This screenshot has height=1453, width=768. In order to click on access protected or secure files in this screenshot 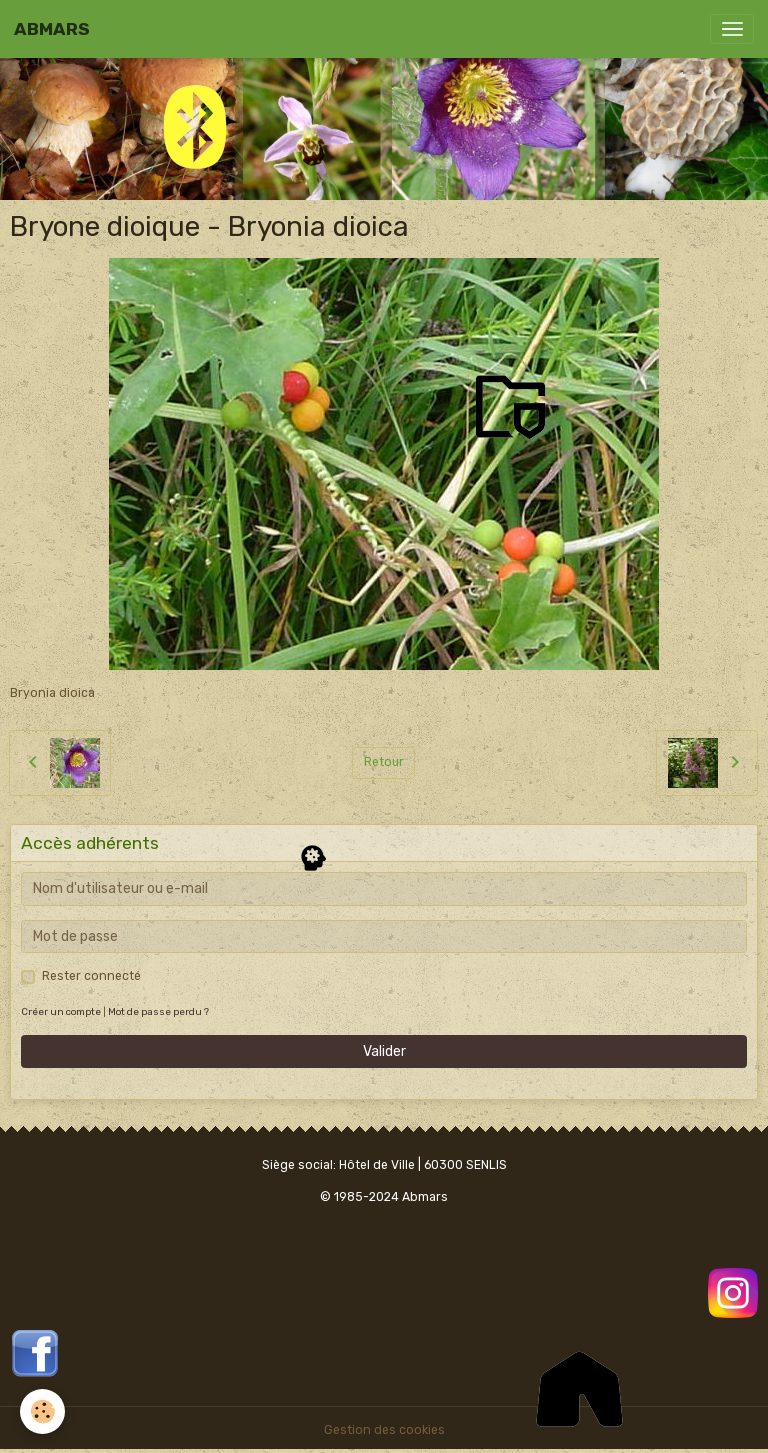, I will do `click(510, 406)`.